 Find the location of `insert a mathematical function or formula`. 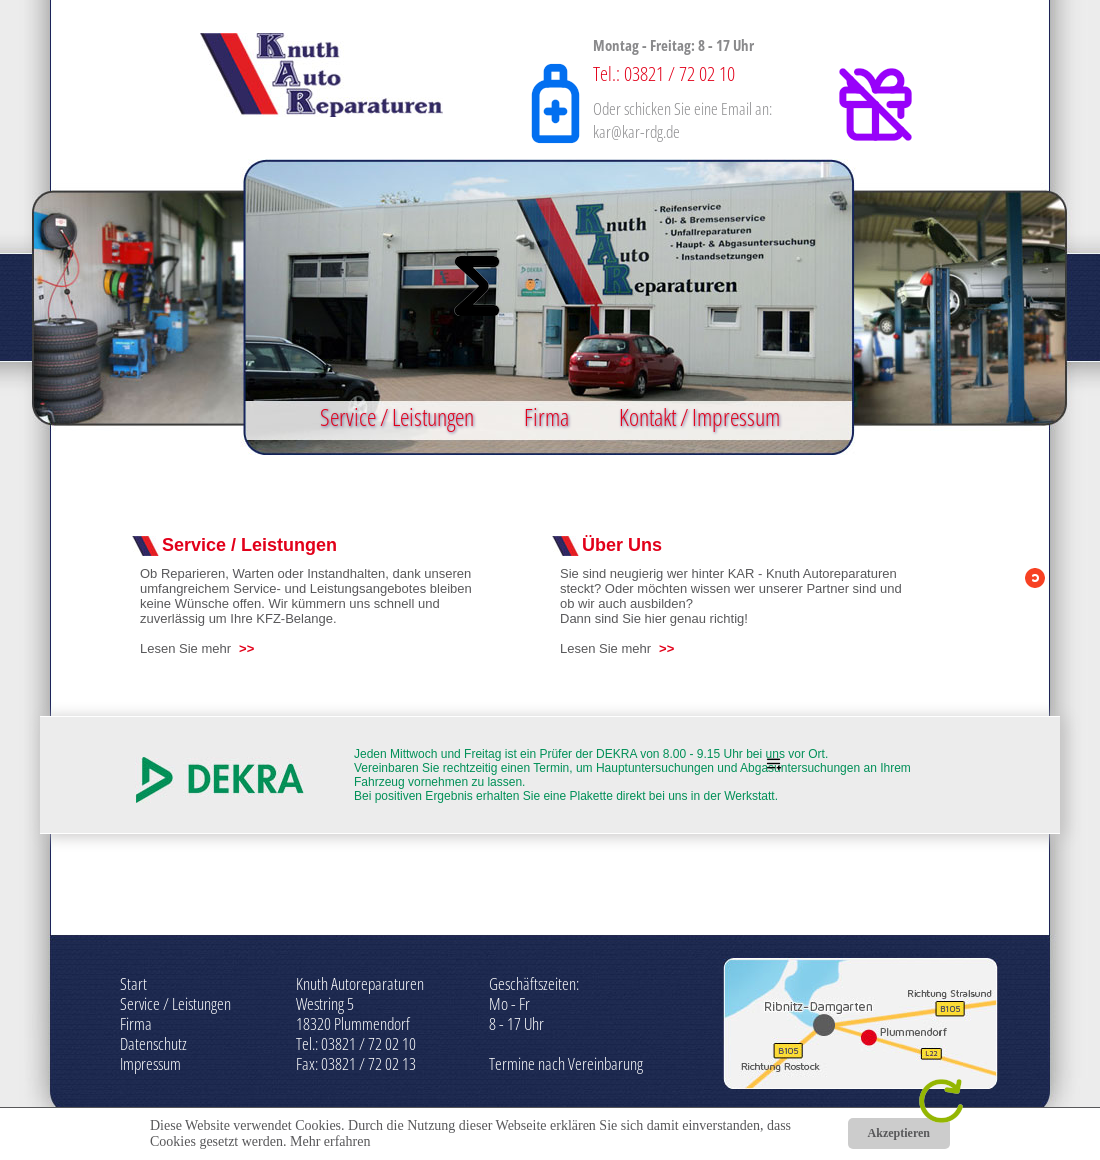

insert a mathematical function or formula is located at coordinates (477, 286).